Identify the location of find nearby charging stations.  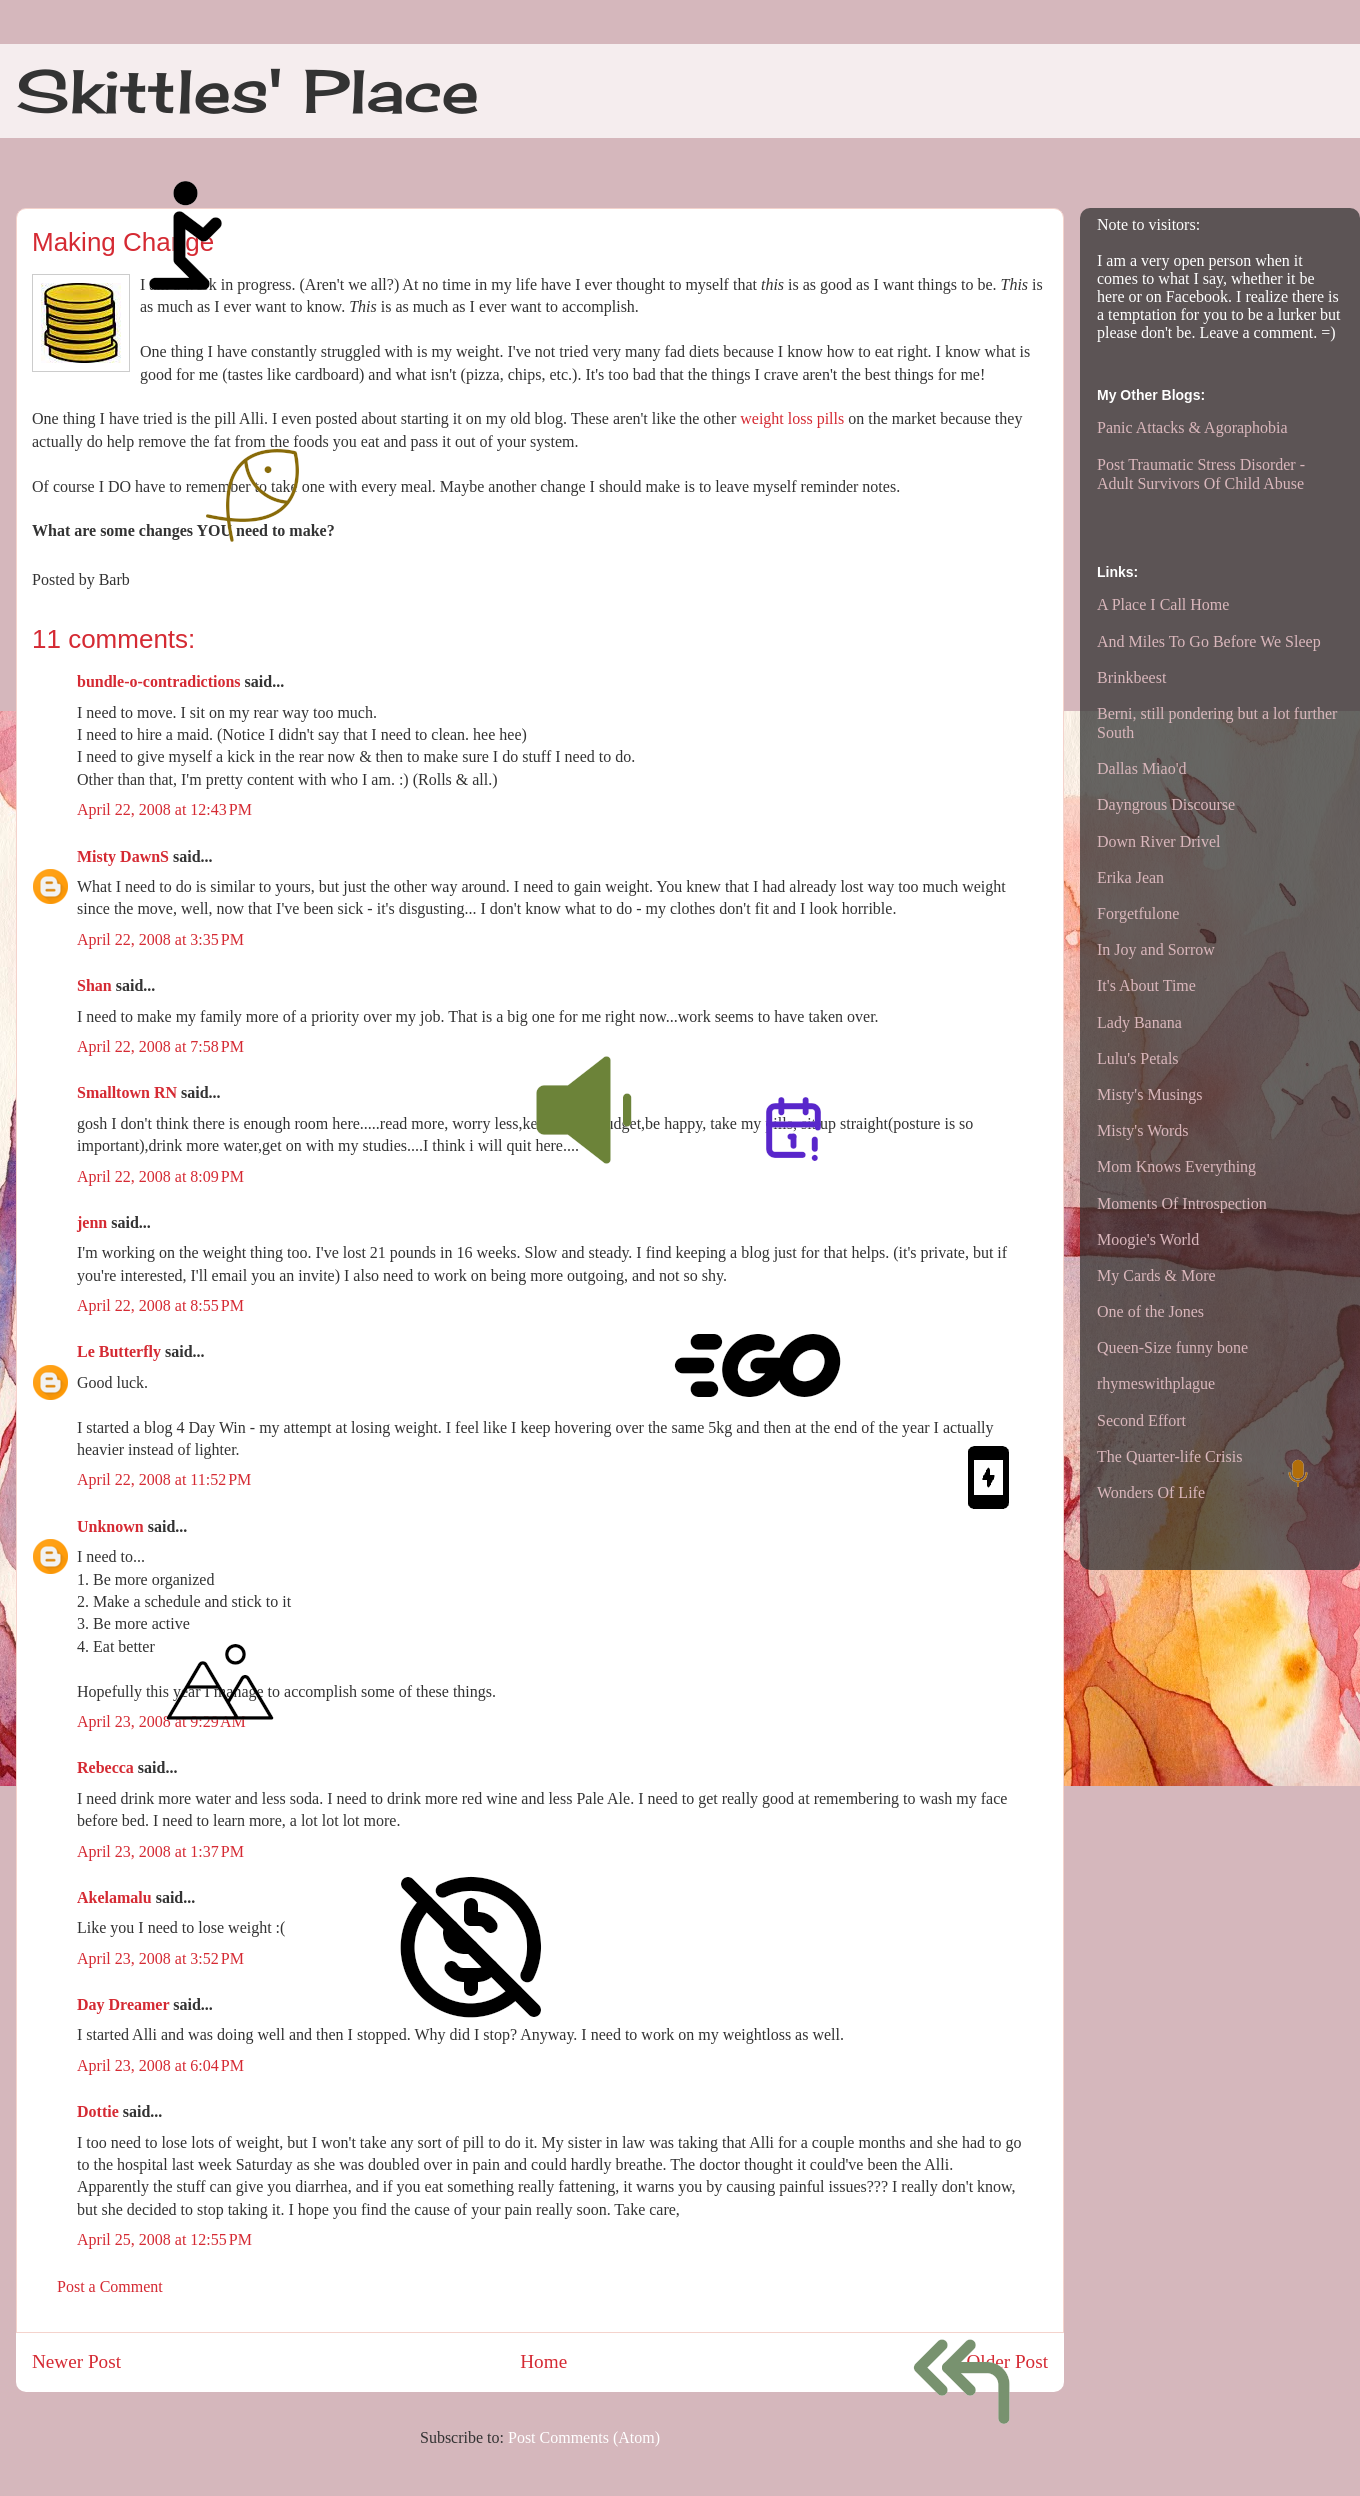
(988, 1477).